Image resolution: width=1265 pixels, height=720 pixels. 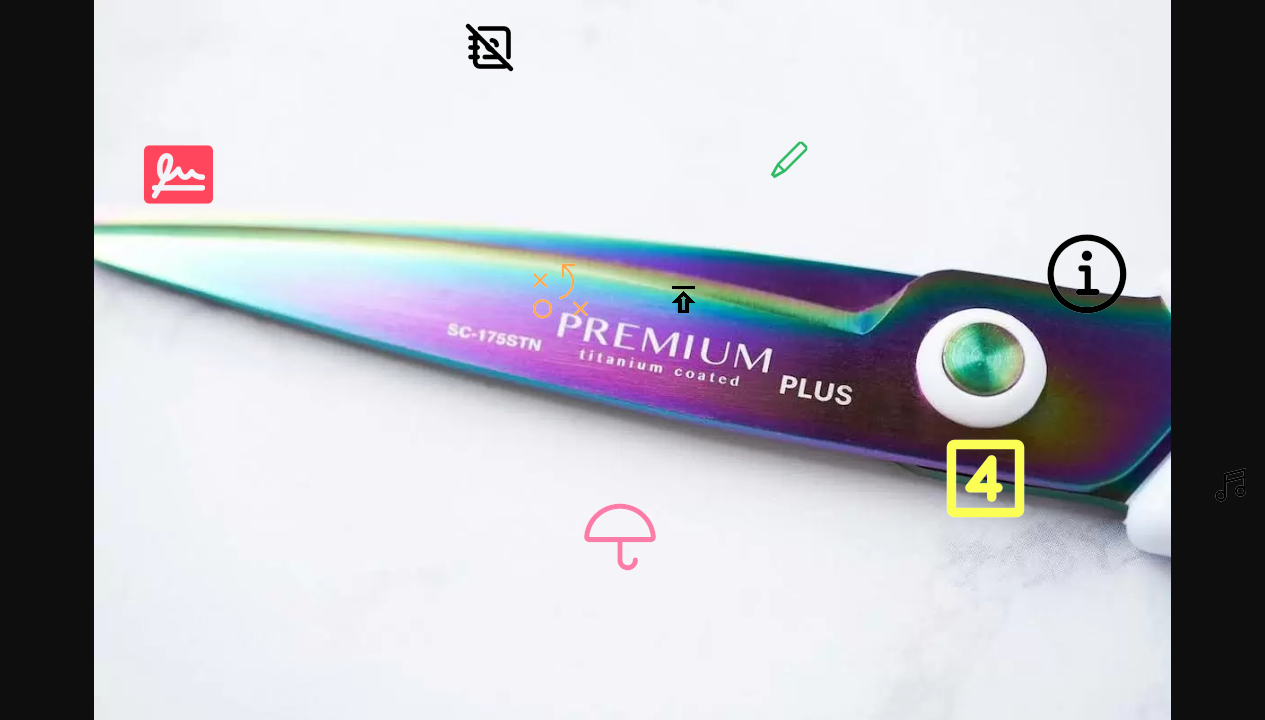 I want to click on access weather protection or rain information, so click(x=620, y=537).